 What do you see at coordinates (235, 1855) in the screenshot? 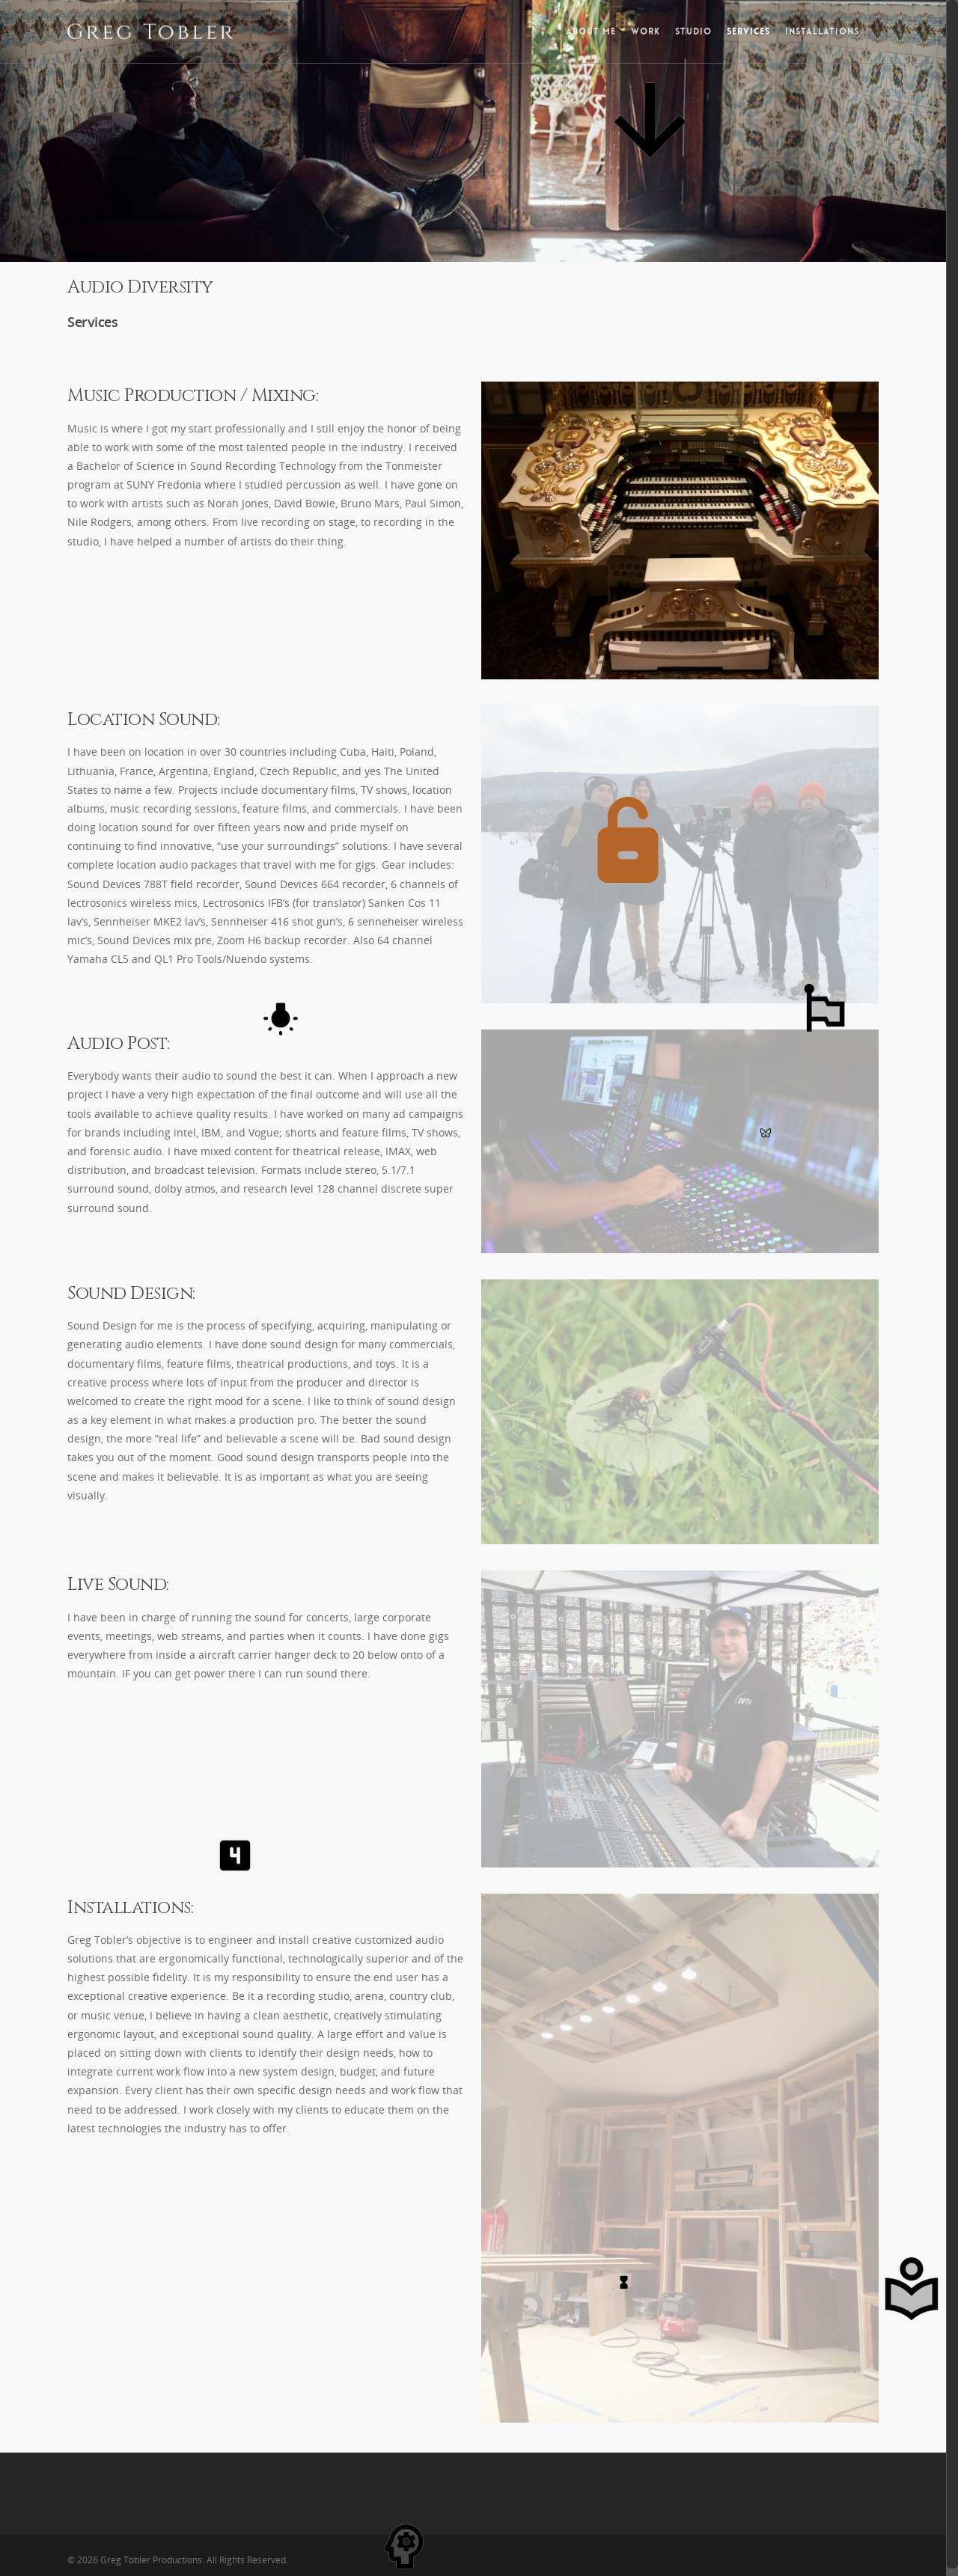
I see `select filter or preset number 4` at bounding box center [235, 1855].